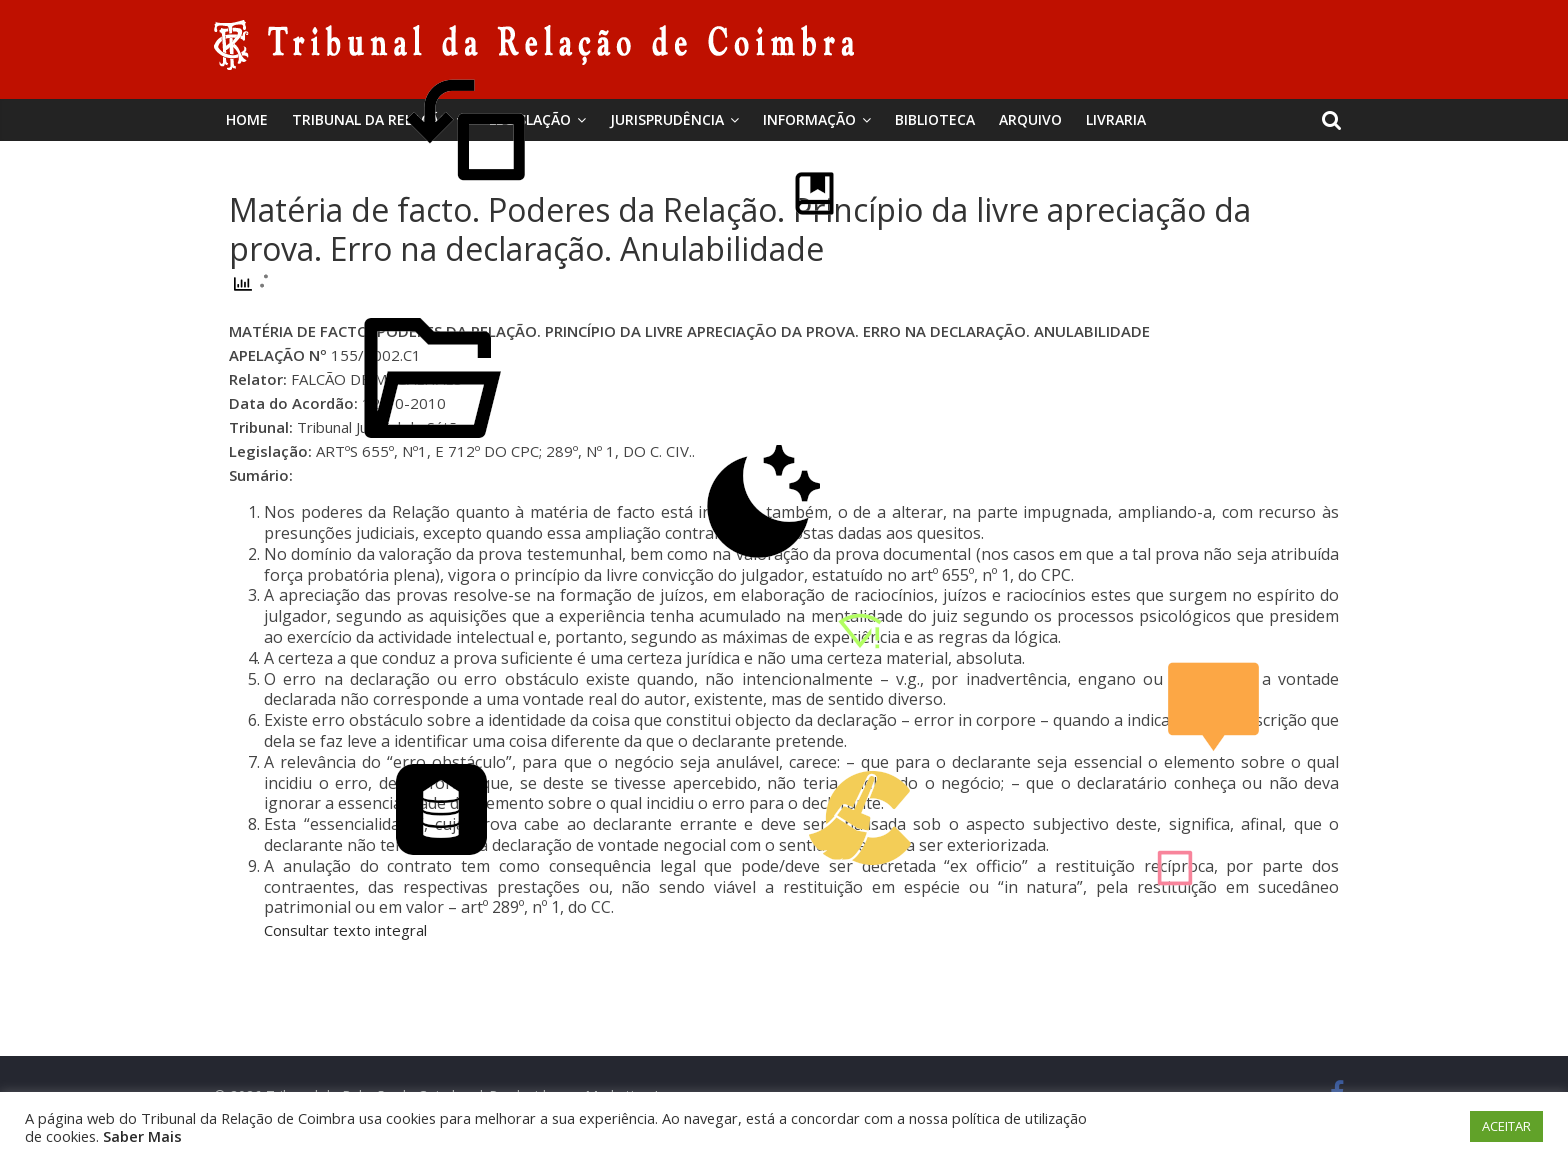 The height and width of the screenshot is (1161, 1568). I want to click on namesilo domain registrar logo, so click(441, 809).